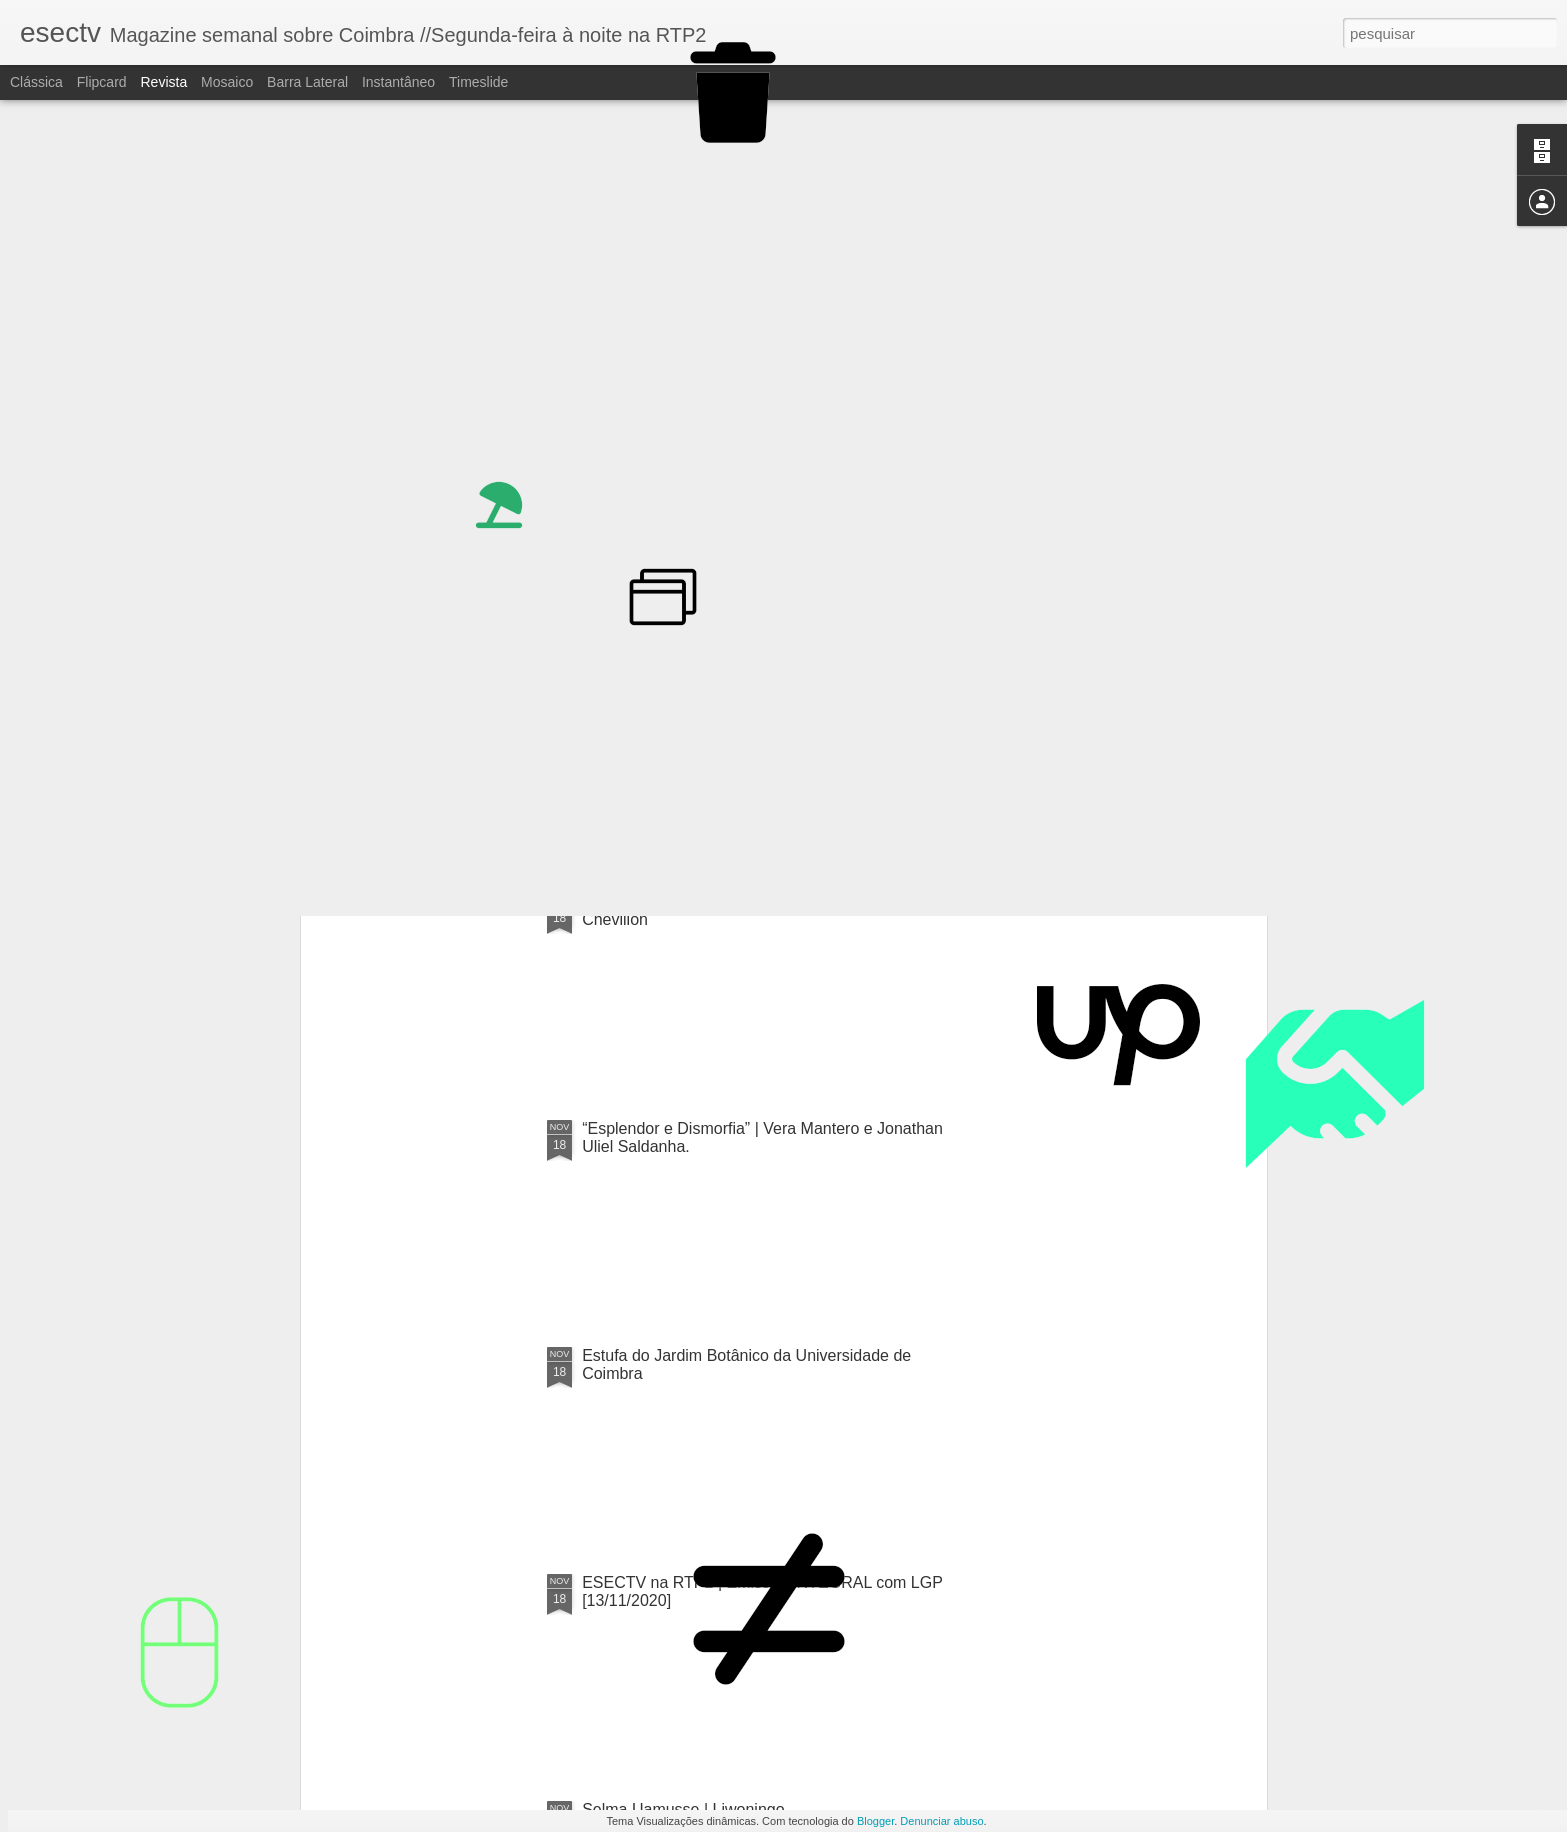  I want to click on indicates mouse input or cursor control settings, so click(179, 1652).